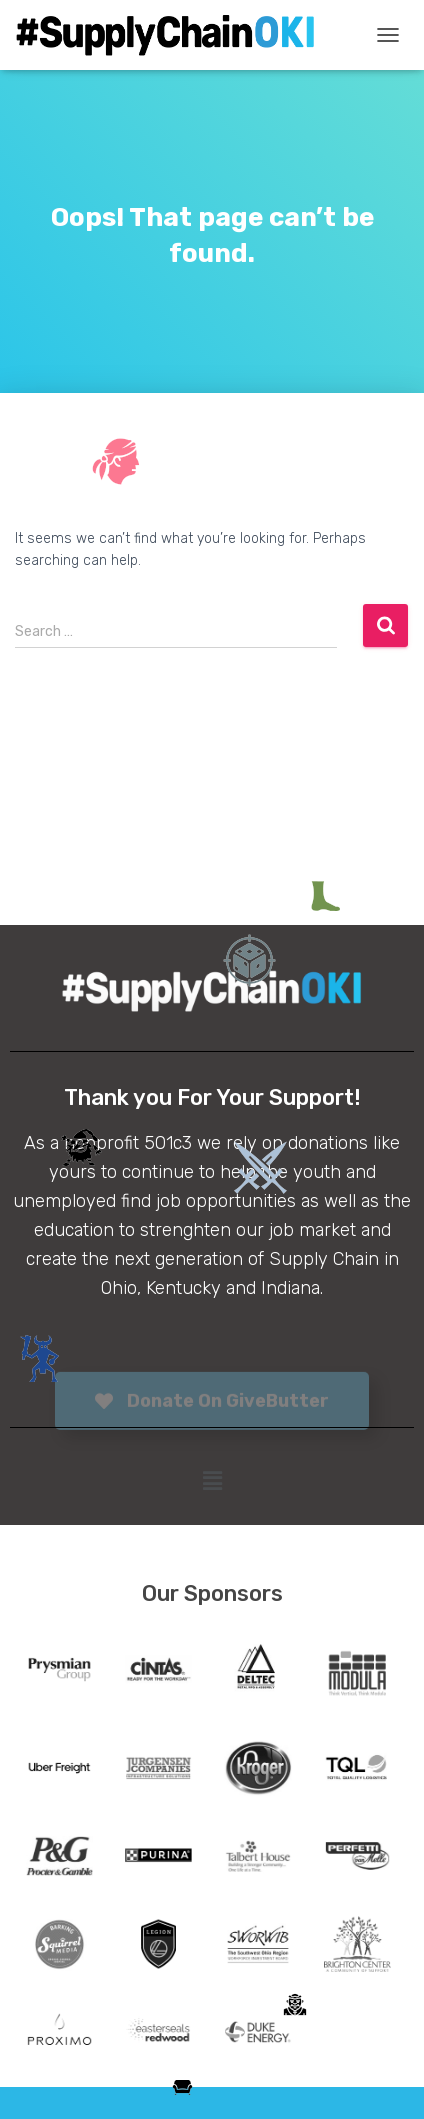 This screenshot has width=424, height=2119. Describe the element at coordinates (249, 960) in the screenshot. I see `target a random selection or dice roll` at that location.